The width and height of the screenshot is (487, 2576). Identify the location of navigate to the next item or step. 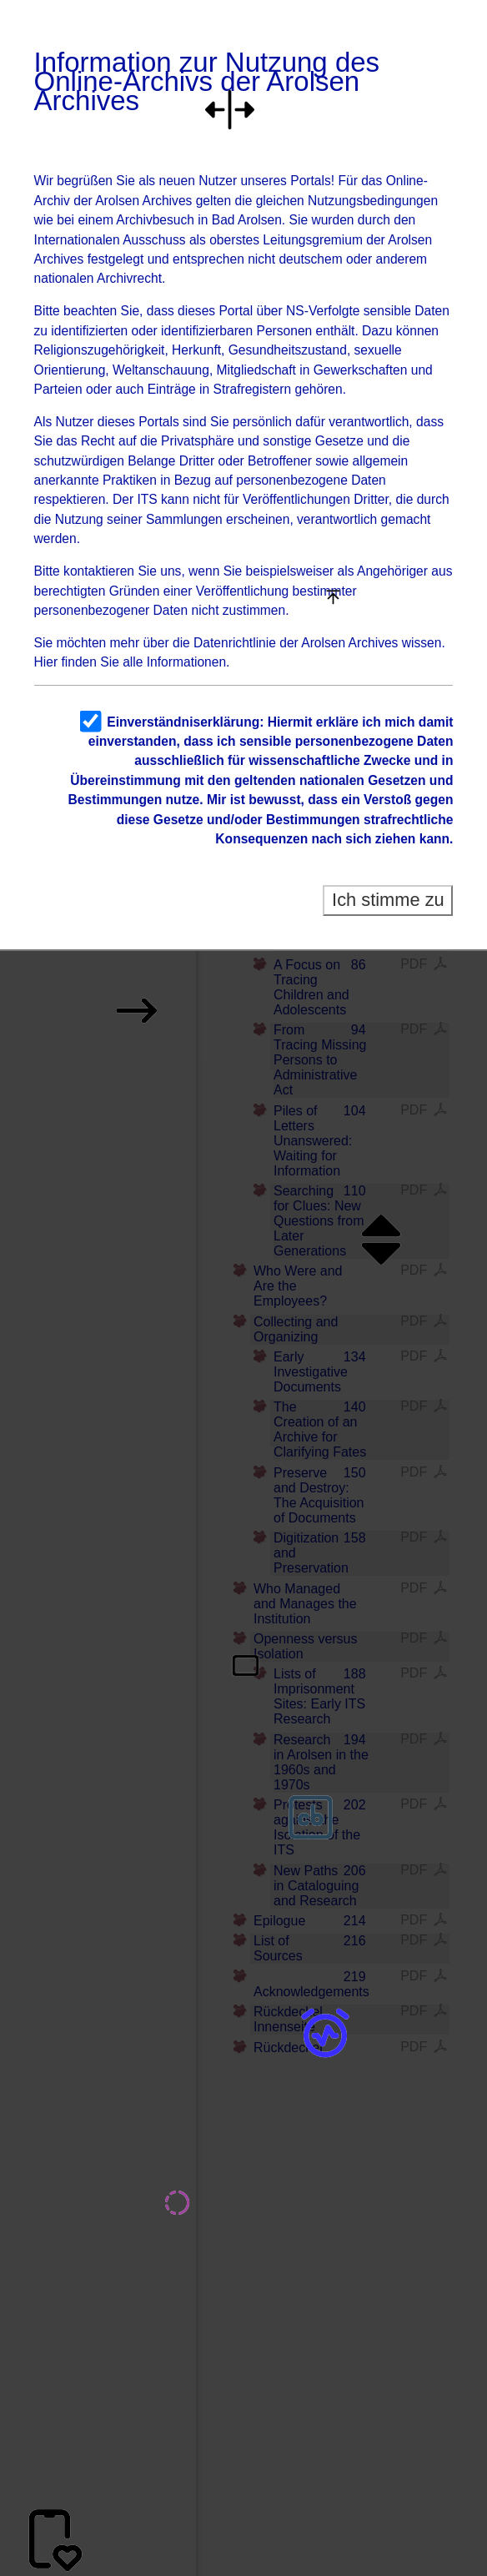
(136, 1010).